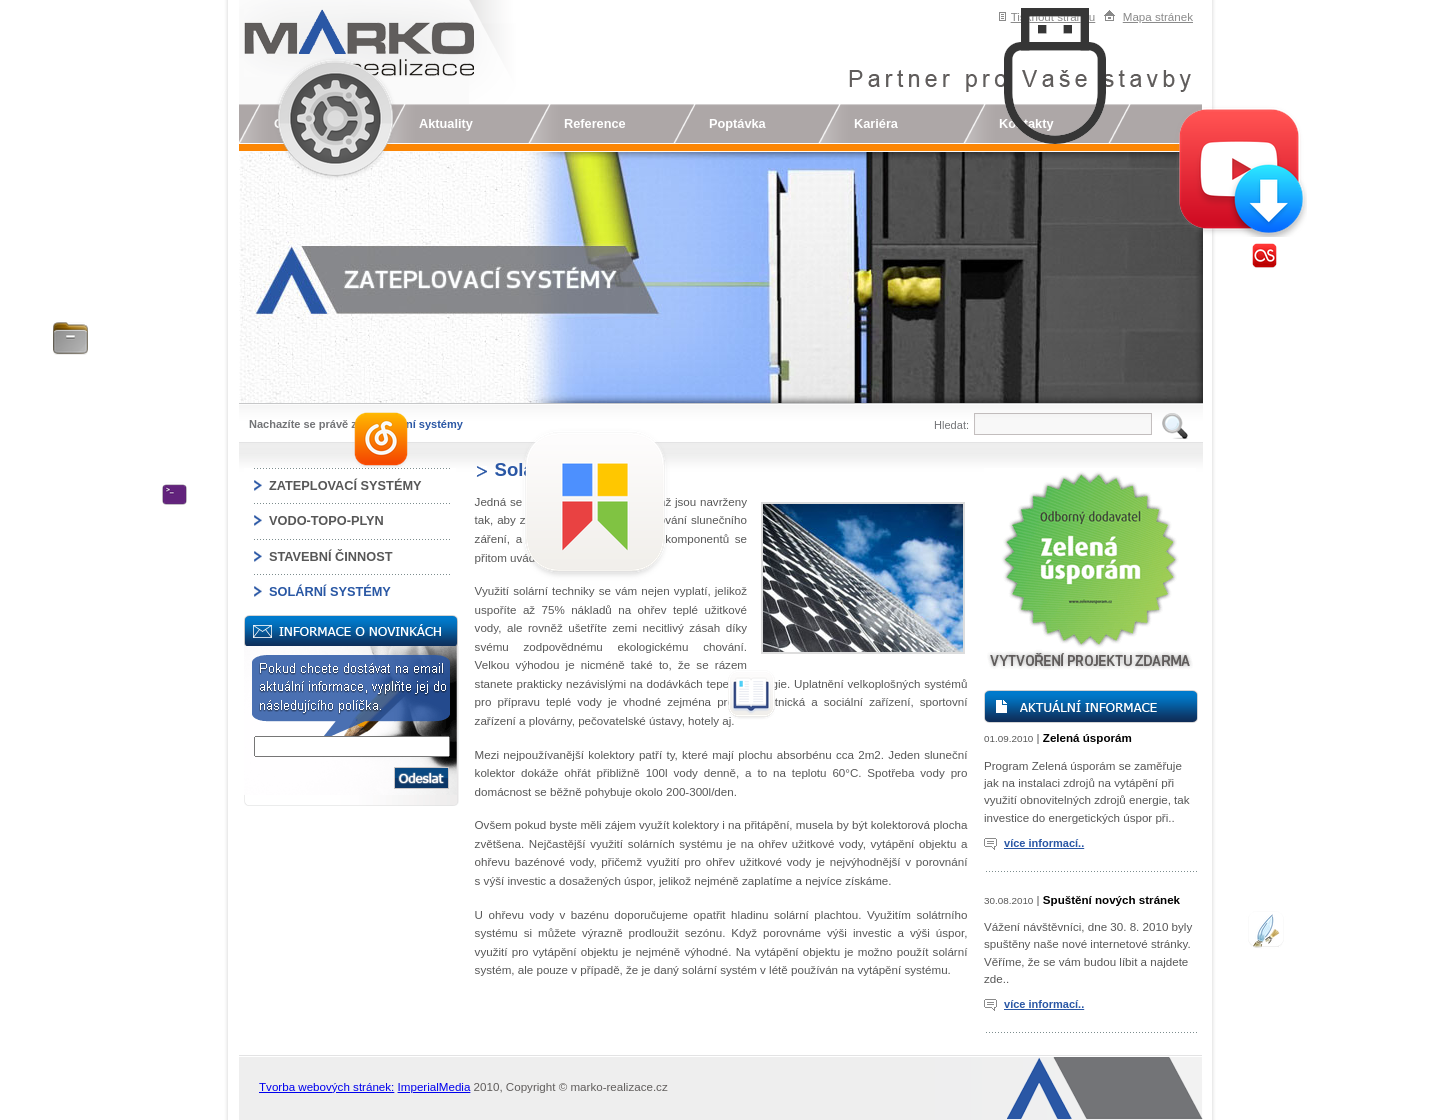 The width and height of the screenshot is (1440, 1120). I want to click on open netease cloud music app, so click(381, 439).